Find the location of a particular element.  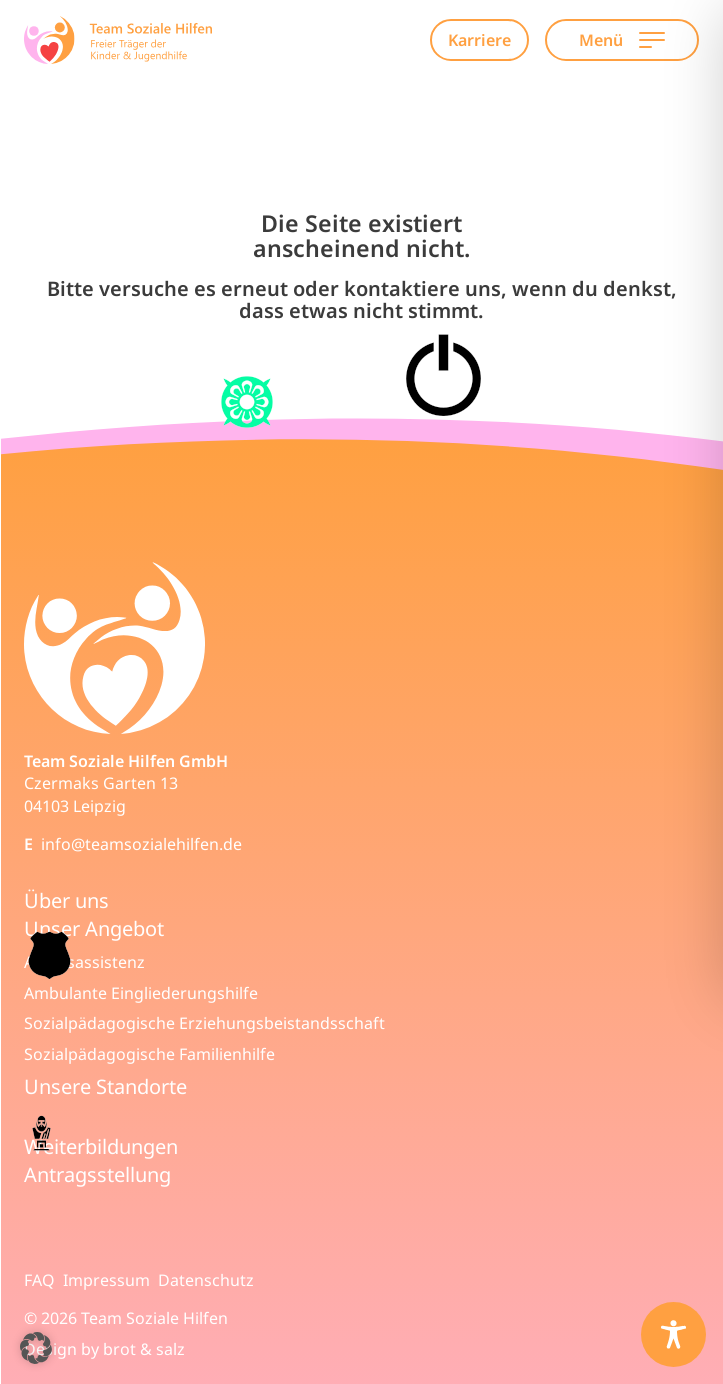

decorative floral game emblem or badge is located at coordinates (247, 402).